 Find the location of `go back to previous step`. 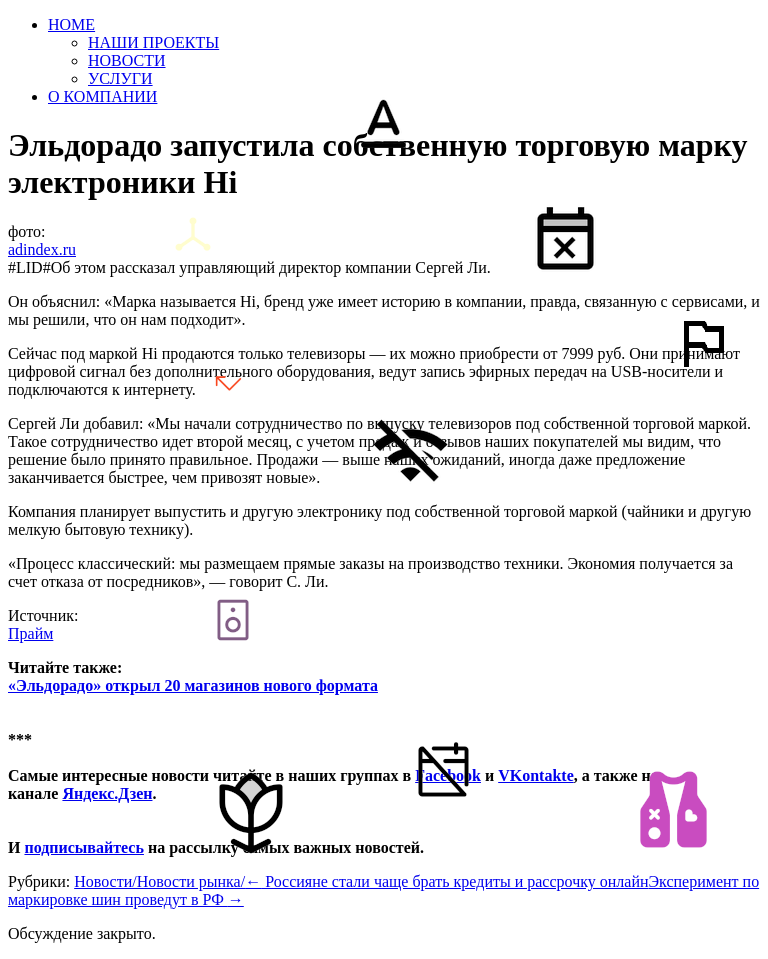

go back to previous step is located at coordinates (228, 382).